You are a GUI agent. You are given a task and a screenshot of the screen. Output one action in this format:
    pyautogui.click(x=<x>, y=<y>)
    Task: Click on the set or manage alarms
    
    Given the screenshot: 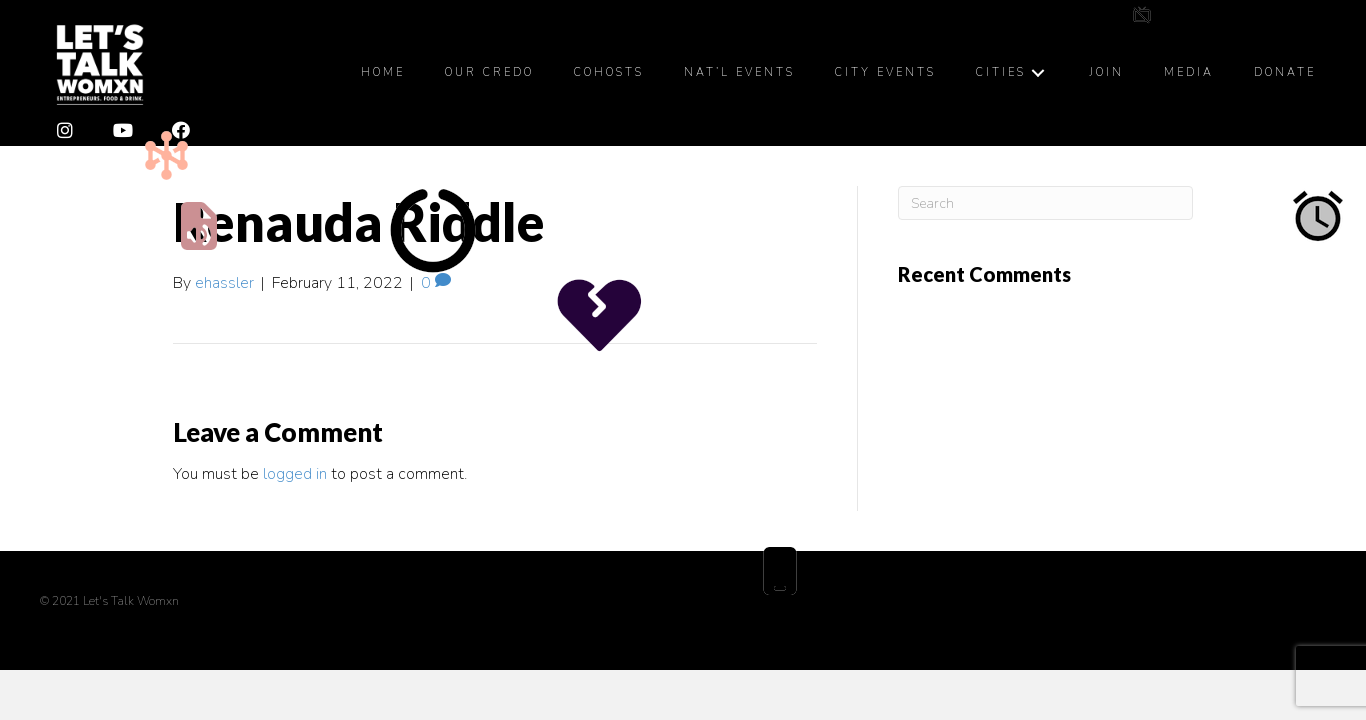 What is the action you would take?
    pyautogui.click(x=1318, y=216)
    